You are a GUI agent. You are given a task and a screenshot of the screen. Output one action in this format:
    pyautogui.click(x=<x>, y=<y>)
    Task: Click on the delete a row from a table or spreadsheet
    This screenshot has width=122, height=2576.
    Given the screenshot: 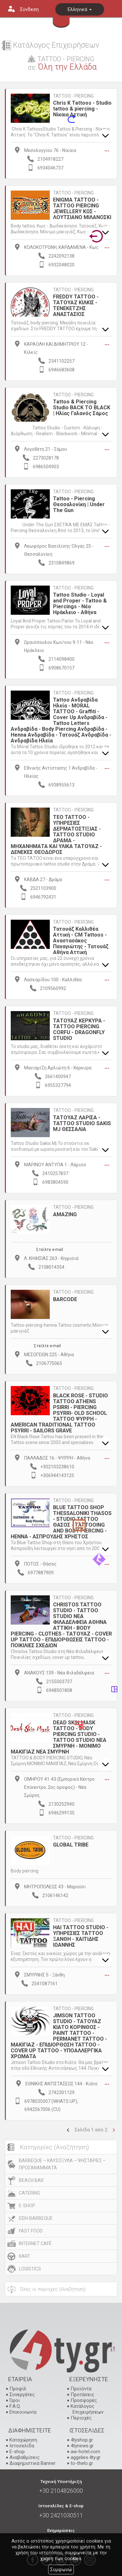 What is the action you would take?
    pyautogui.click(x=79, y=1725)
    